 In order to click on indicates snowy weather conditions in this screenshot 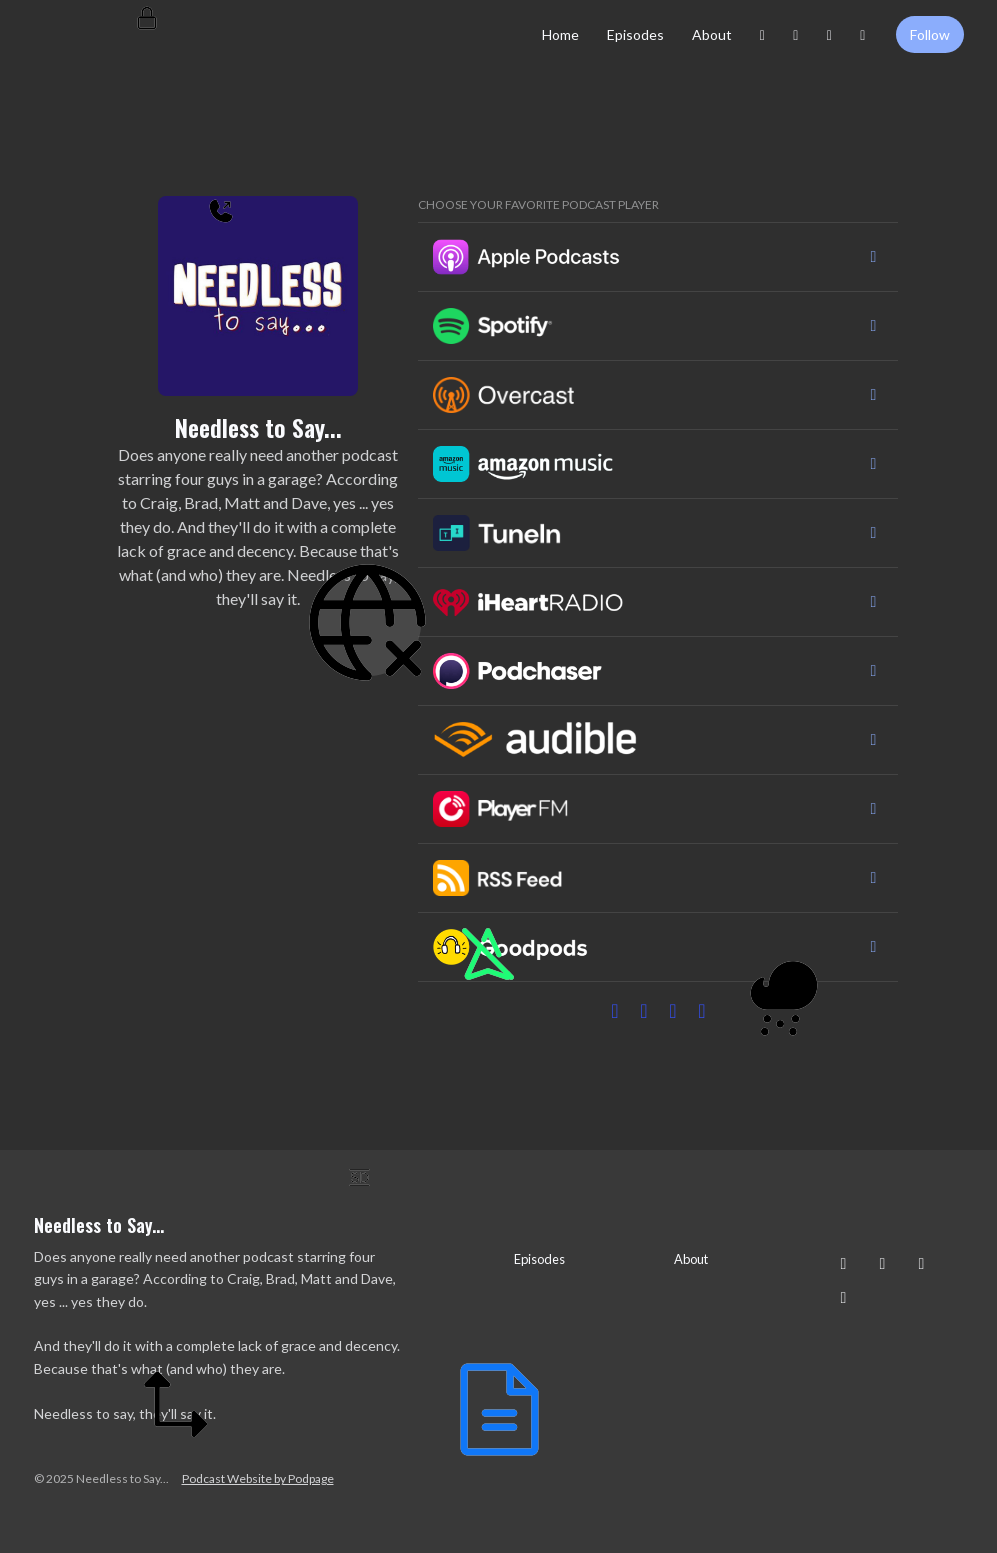, I will do `click(784, 997)`.